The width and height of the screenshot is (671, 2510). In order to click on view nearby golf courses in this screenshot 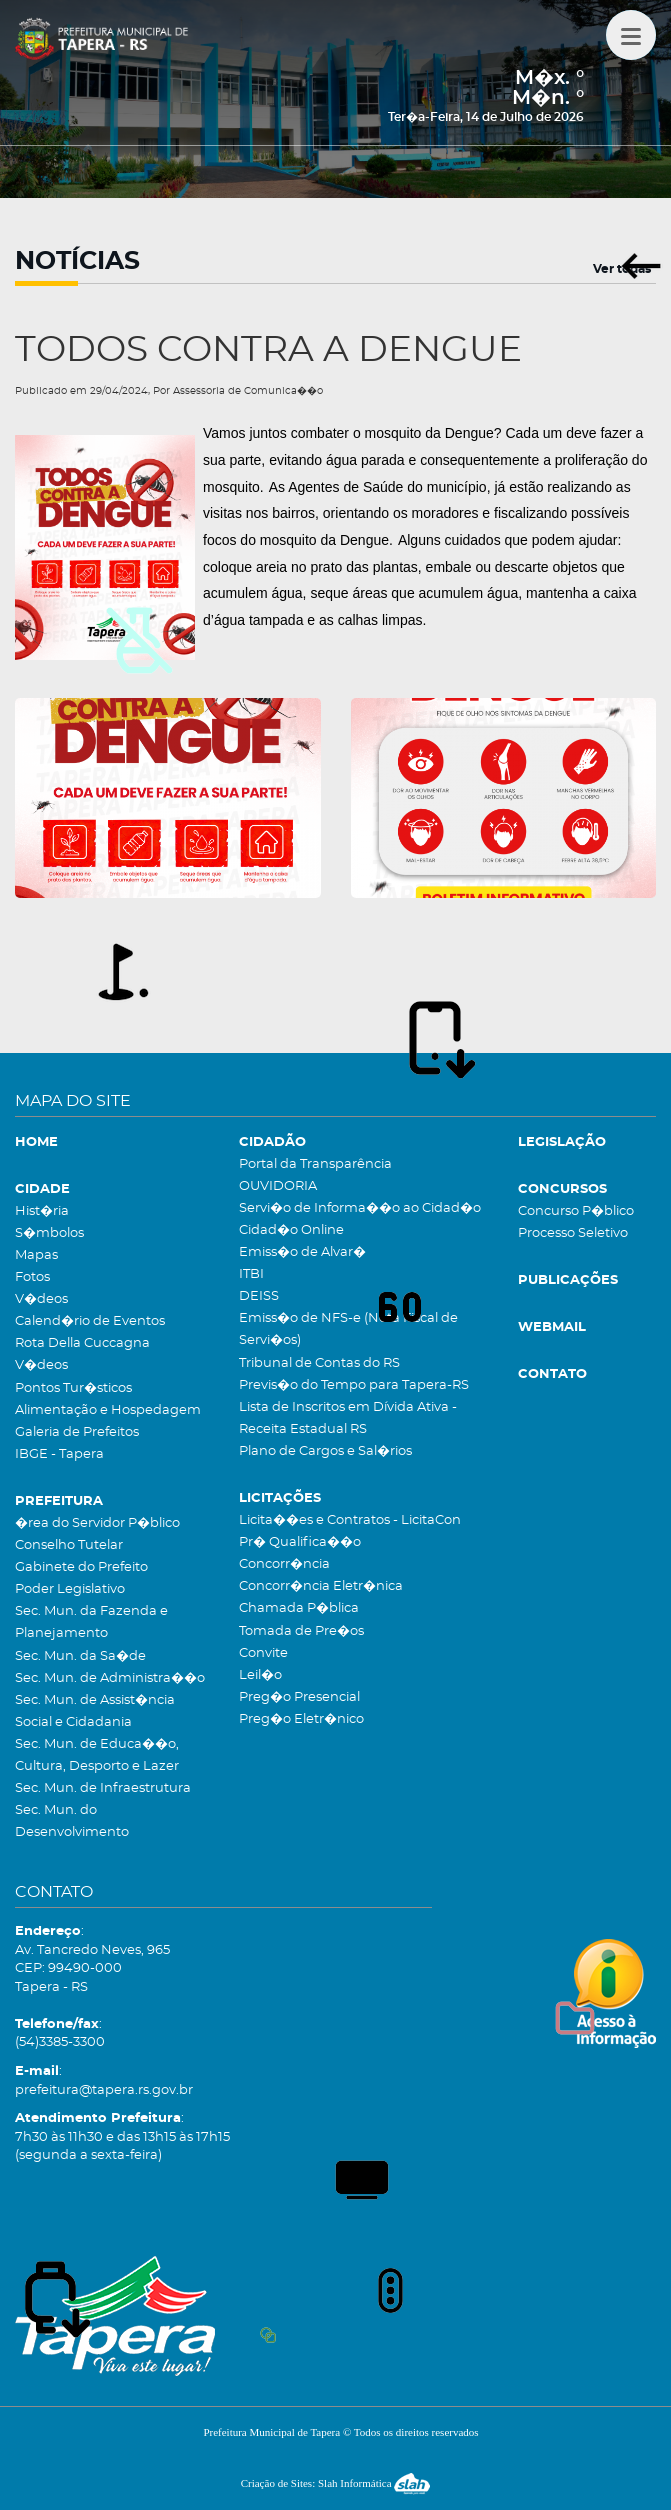, I will do `click(122, 971)`.